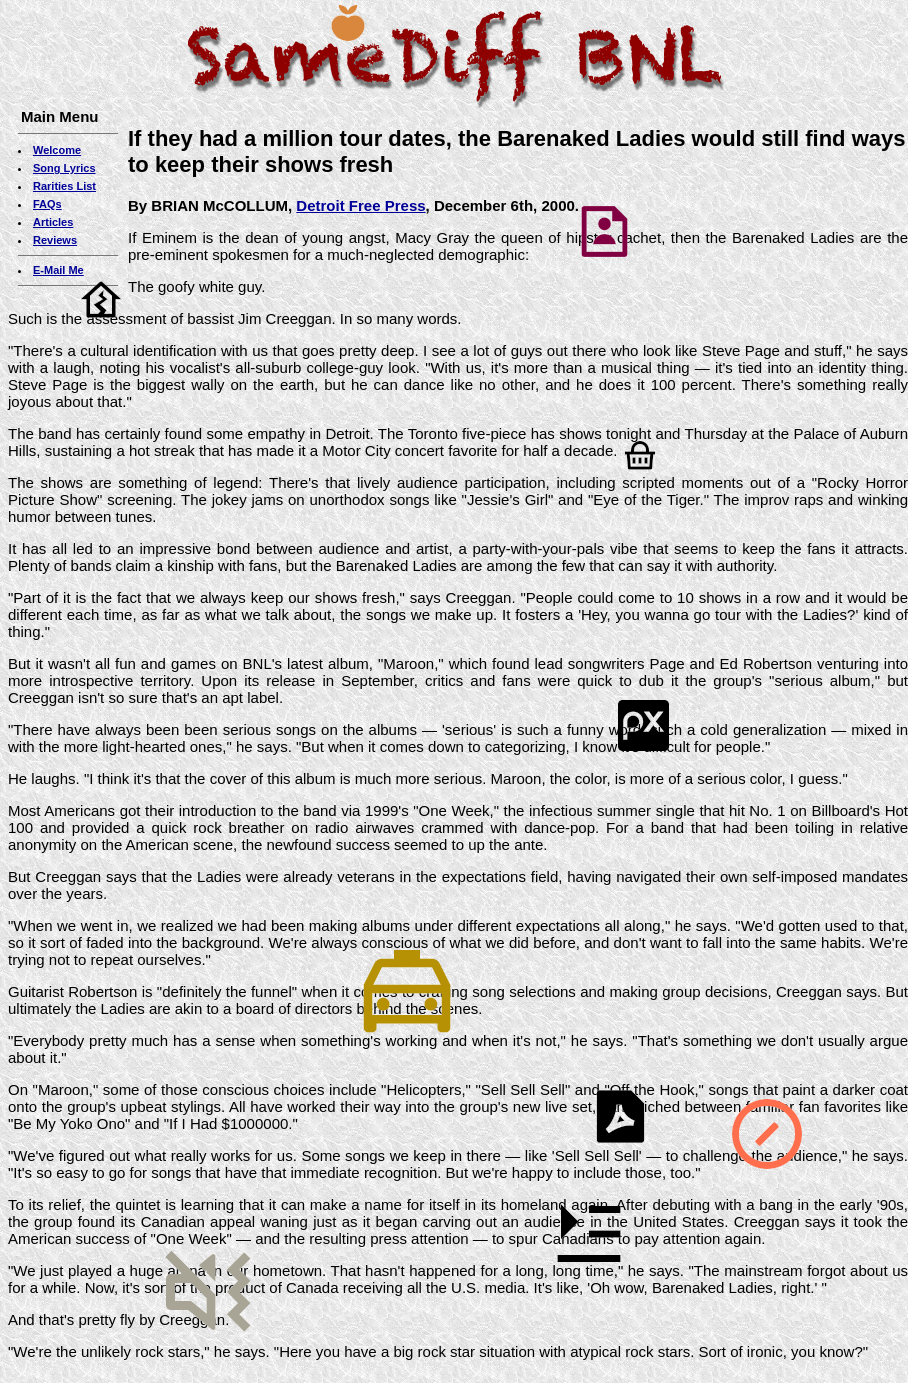  What do you see at coordinates (767, 1134) in the screenshot?
I see `access compass or navigation features` at bounding box center [767, 1134].